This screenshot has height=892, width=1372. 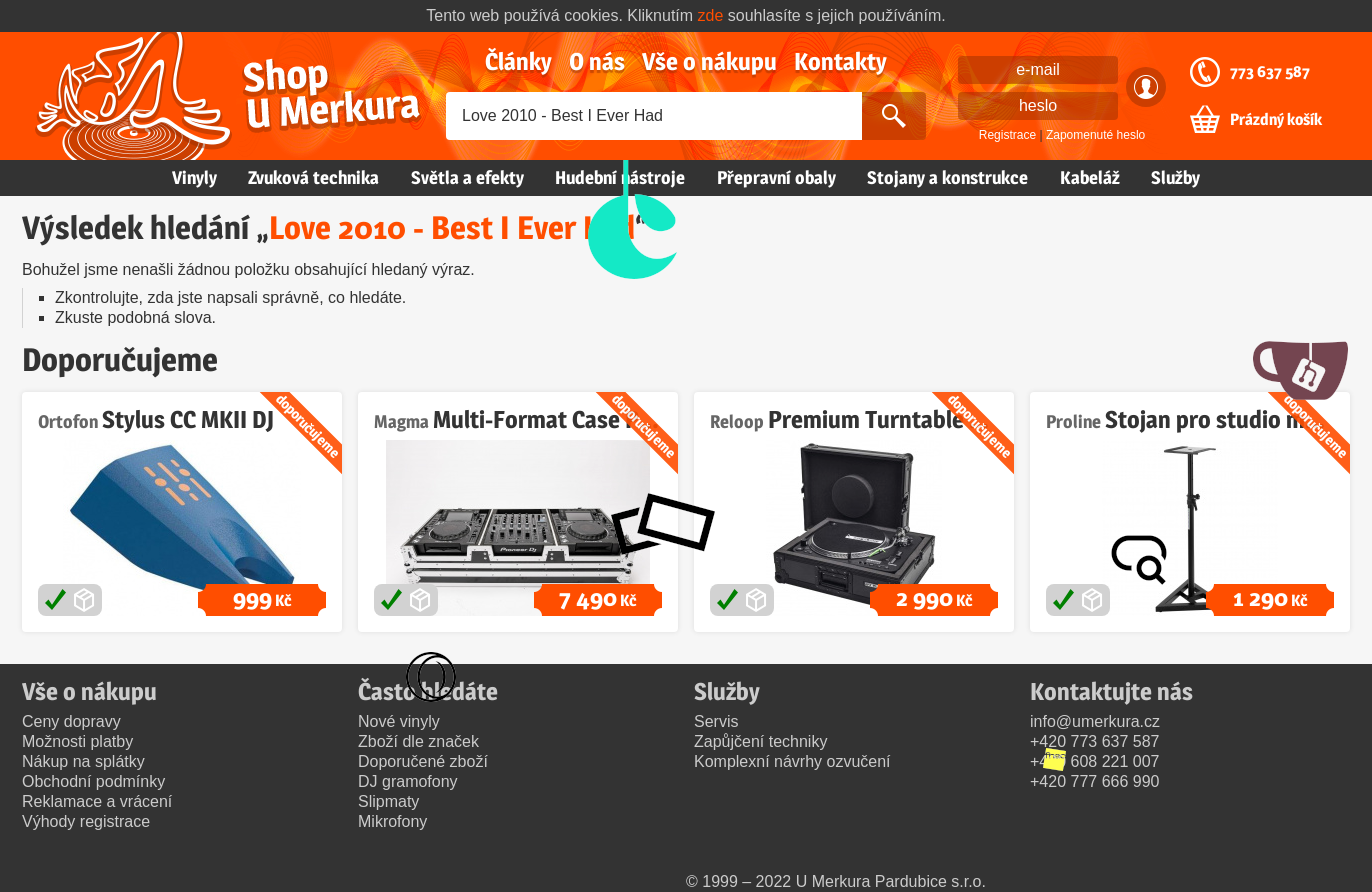 I want to click on open slickpic photo sharing app, so click(x=663, y=524).